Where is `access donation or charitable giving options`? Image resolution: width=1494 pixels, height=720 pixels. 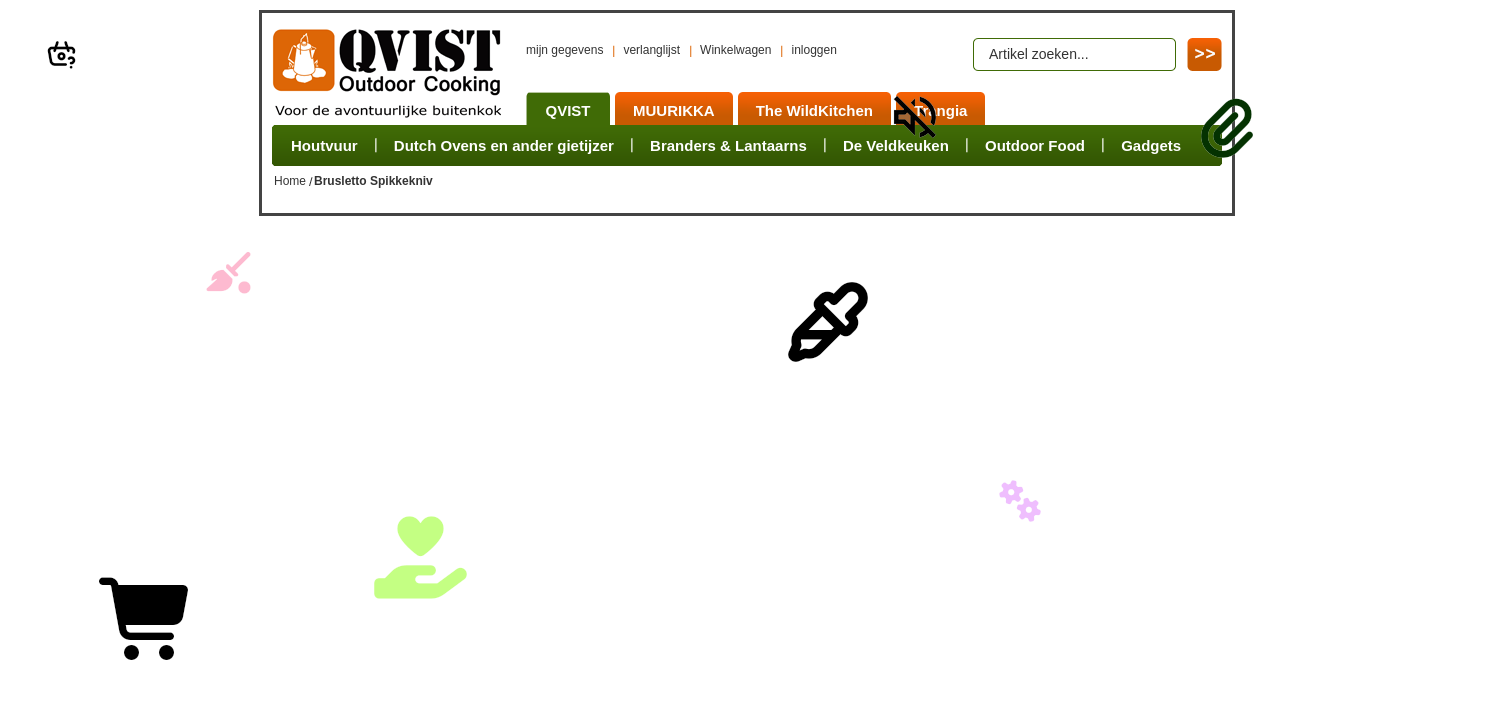 access donation or charitable giving options is located at coordinates (420, 557).